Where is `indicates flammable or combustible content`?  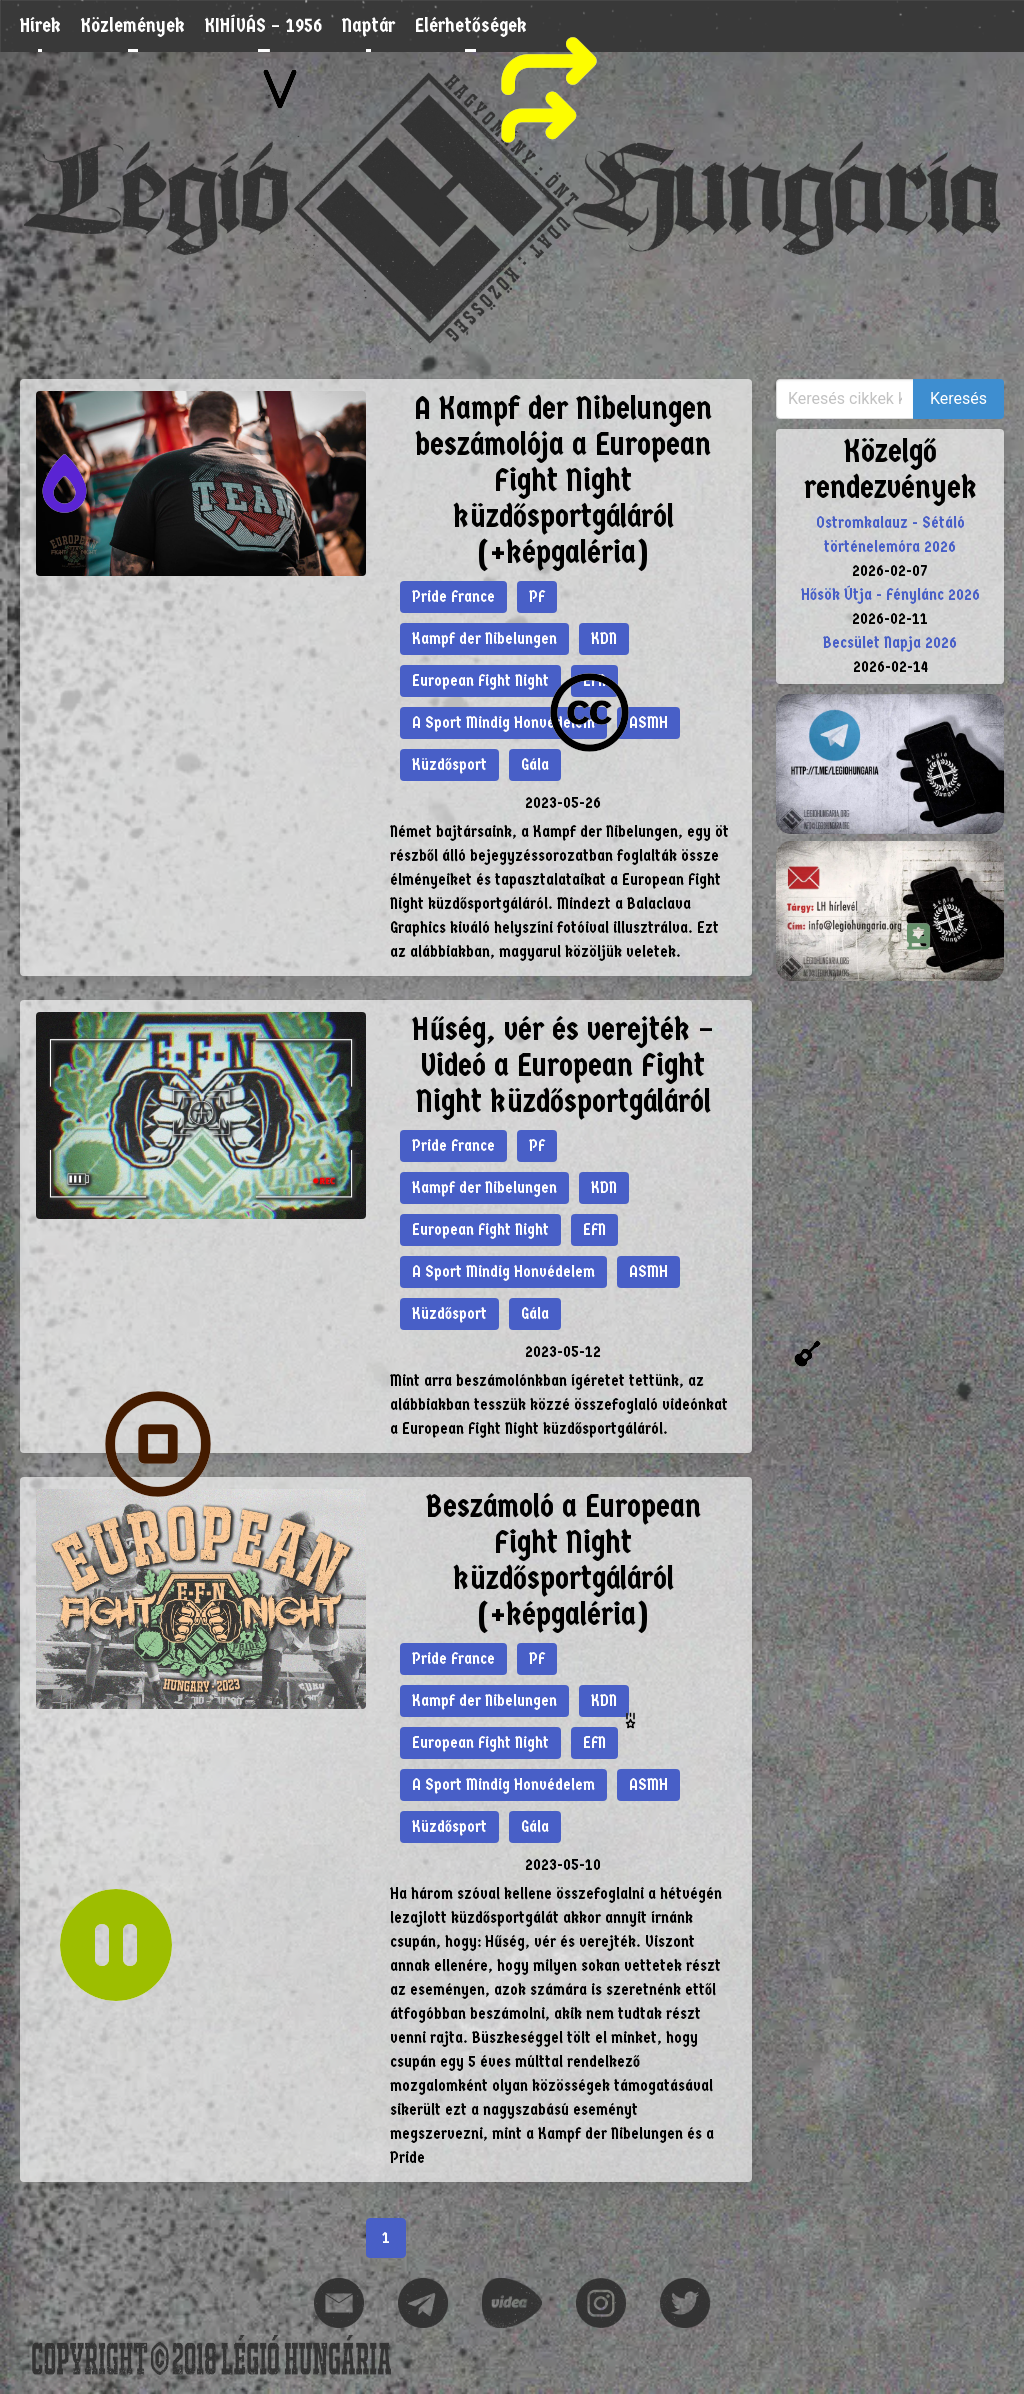 indicates flammable or combustible content is located at coordinates (64, 483).